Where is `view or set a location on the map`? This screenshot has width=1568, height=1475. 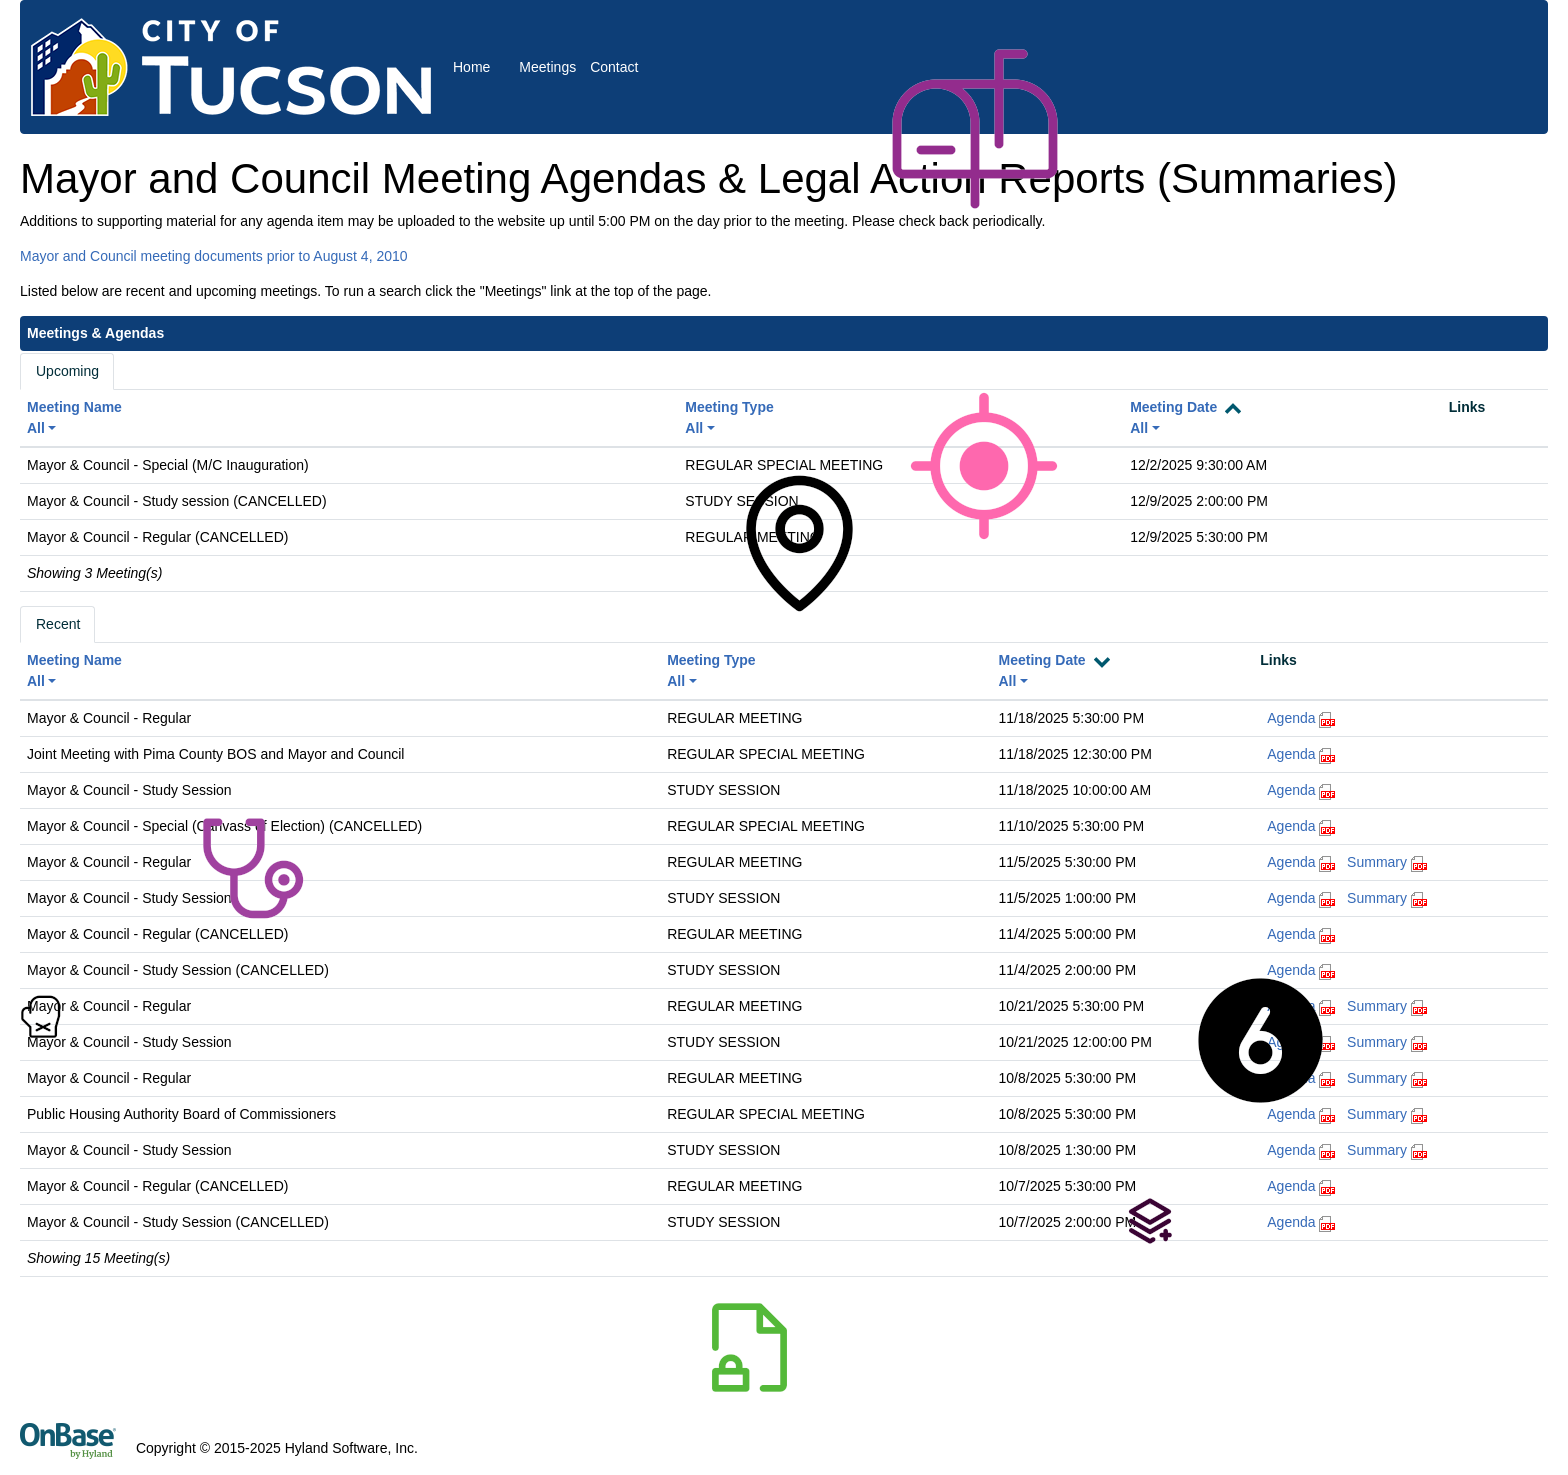 view or set a location on the map is located at coordinates (799, 543).